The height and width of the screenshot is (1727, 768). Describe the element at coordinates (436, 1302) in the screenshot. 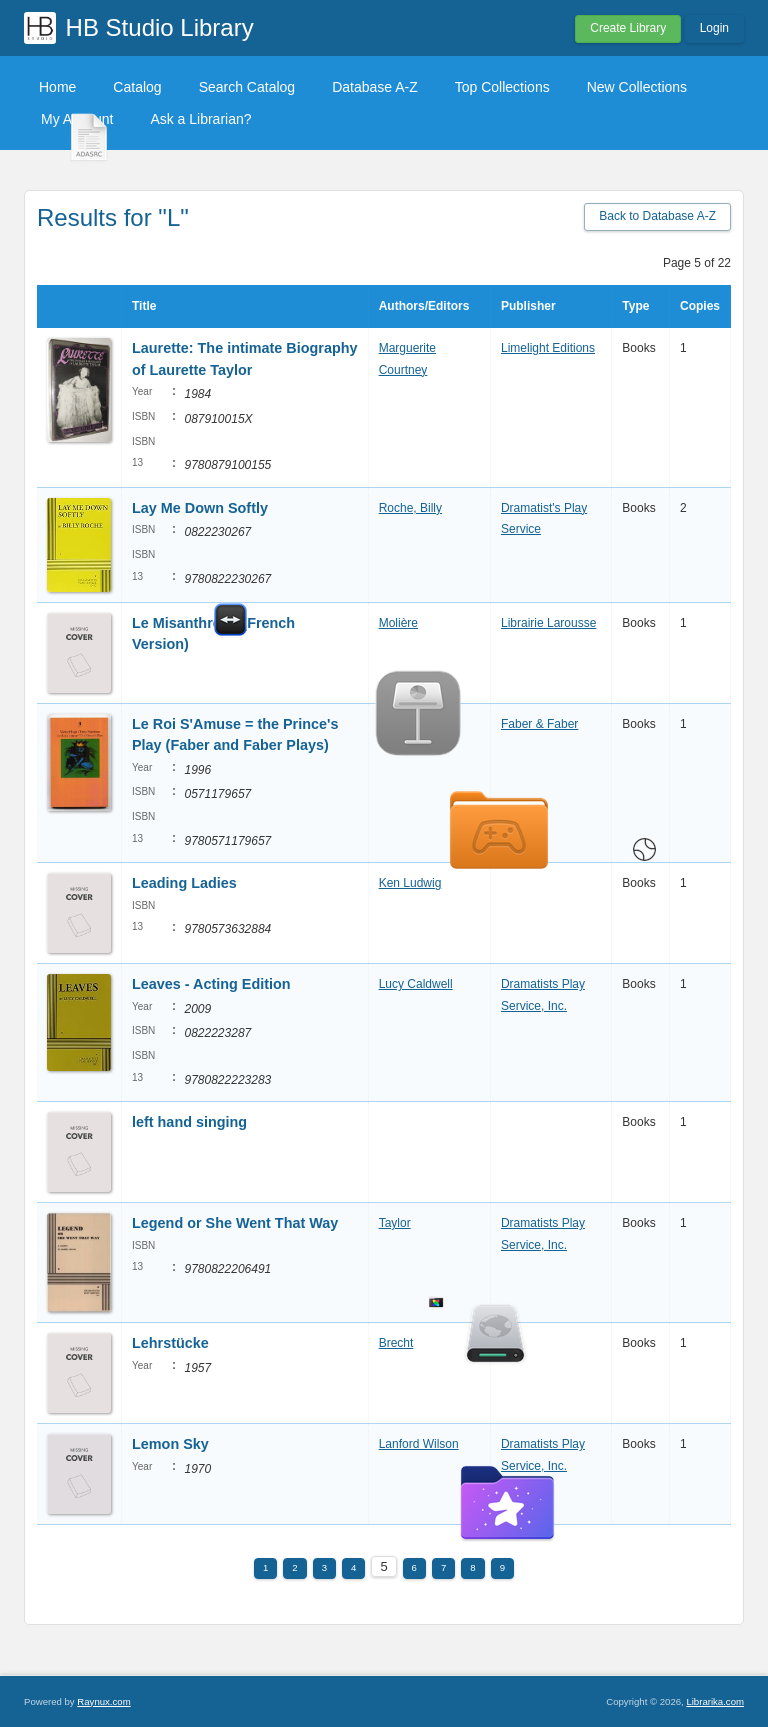

I see `folder containing haxe flixel game engine projects` at that location.